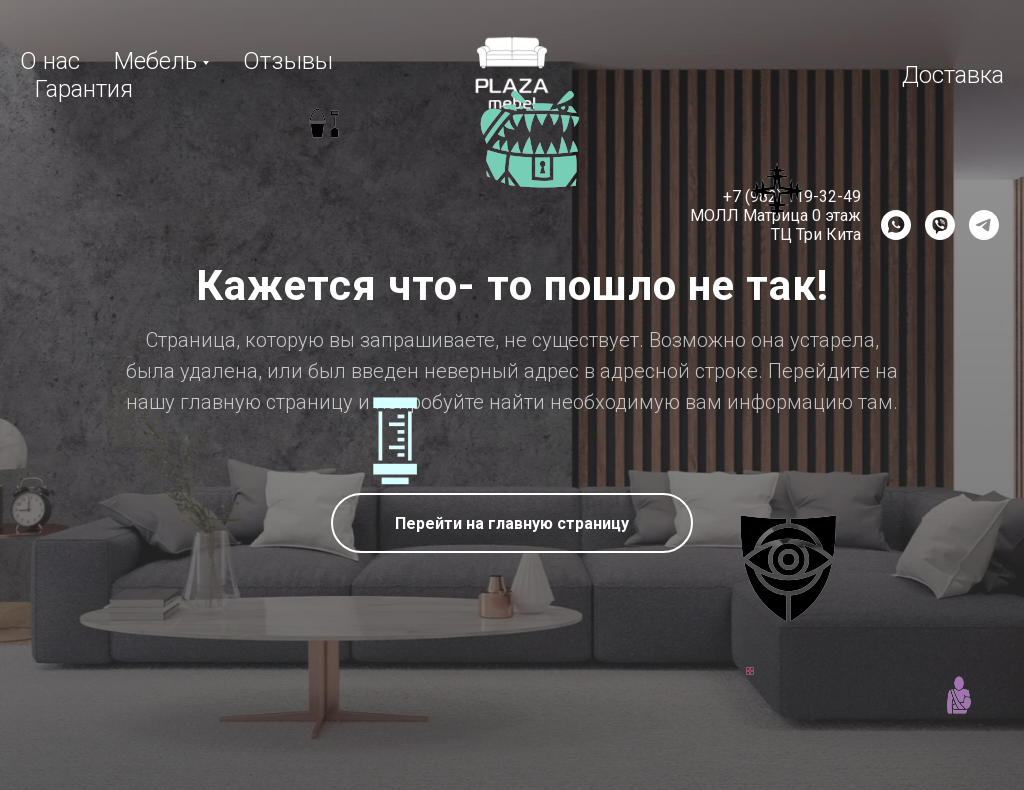 The height and width of the screenshot is (790, 1024). What do you see at coordinates (776, 190) in the screenshot?
I see `decorative frost or ice effect indicator` at bounding box center [776, 190].